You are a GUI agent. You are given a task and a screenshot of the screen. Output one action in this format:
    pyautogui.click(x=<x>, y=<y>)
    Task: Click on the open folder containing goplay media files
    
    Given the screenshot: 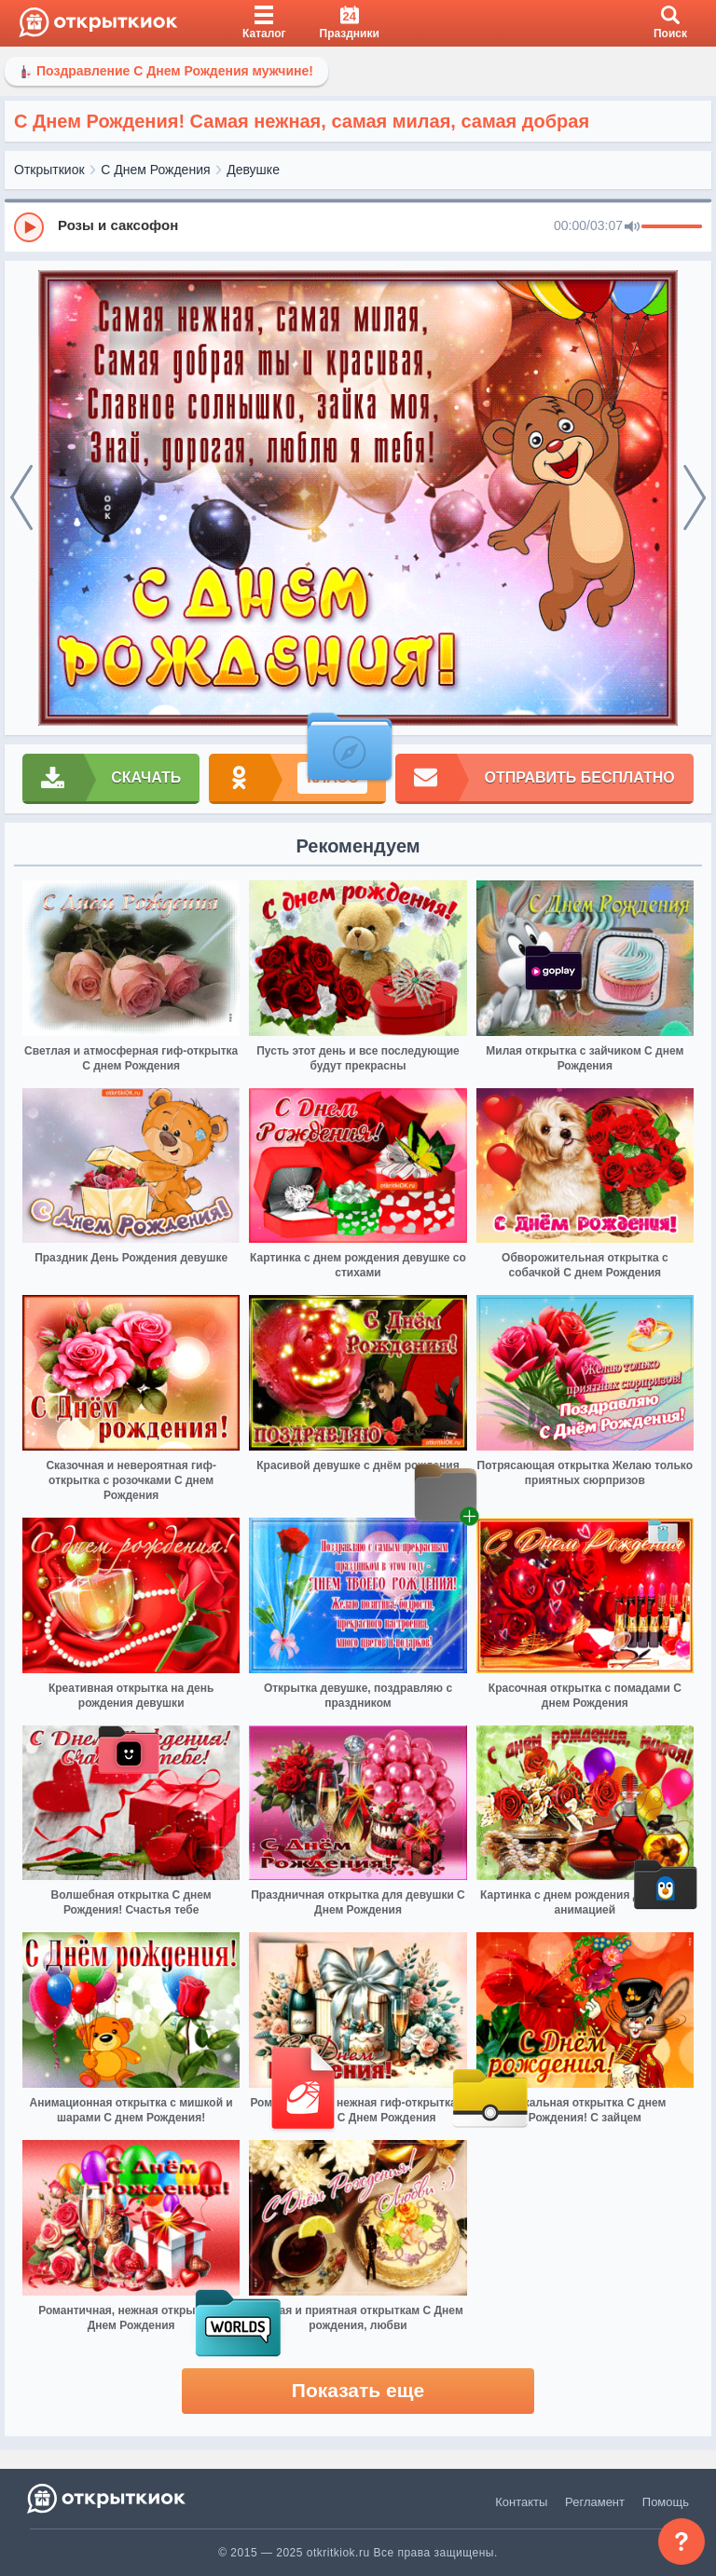 What is the action you would take?
    pyautogui.click(x=553, y=969)
    